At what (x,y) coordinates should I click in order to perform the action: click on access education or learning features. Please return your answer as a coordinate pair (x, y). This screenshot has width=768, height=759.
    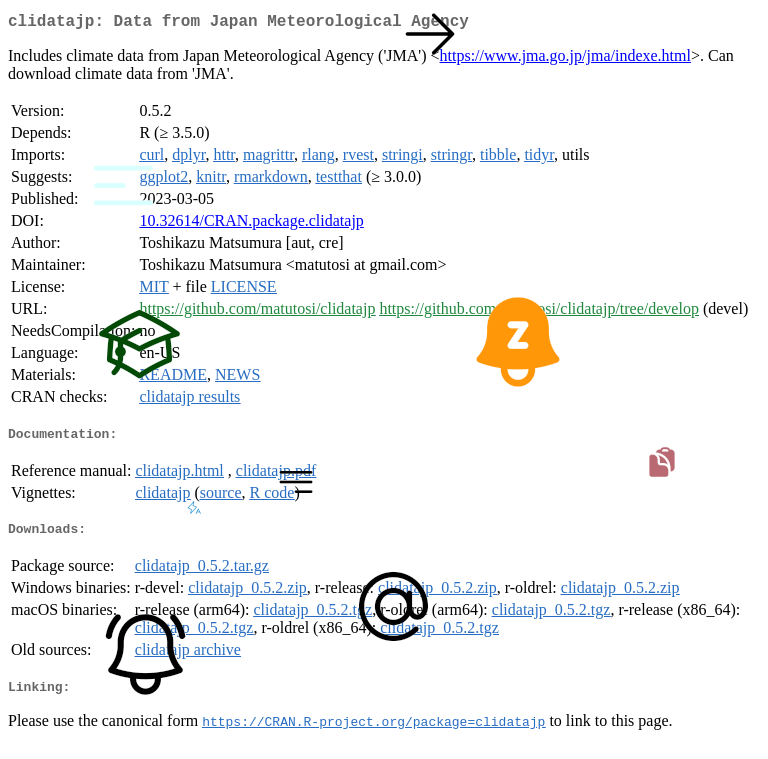
    Looking at the image, I should click on (139, 343).